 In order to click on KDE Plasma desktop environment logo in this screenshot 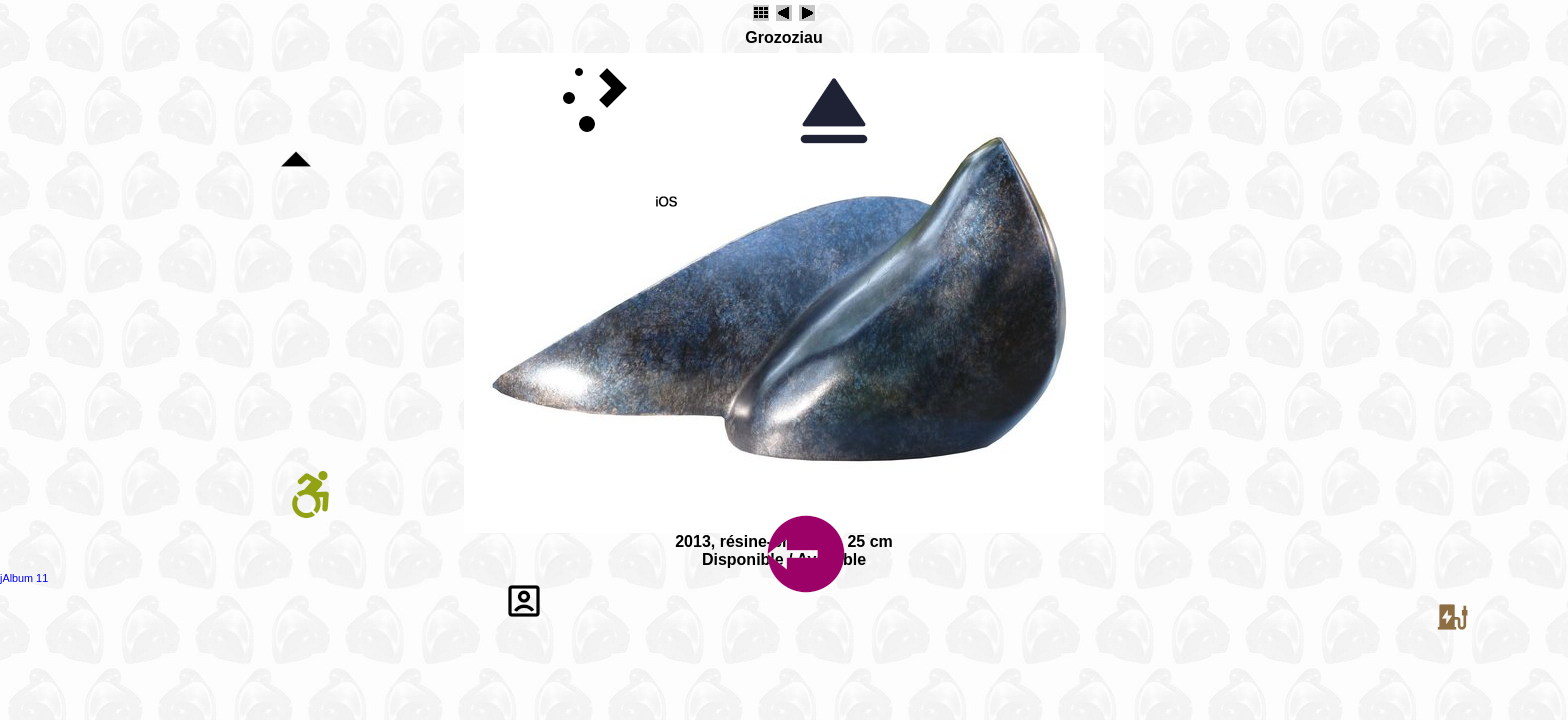, I will do `click(595, 100)`.